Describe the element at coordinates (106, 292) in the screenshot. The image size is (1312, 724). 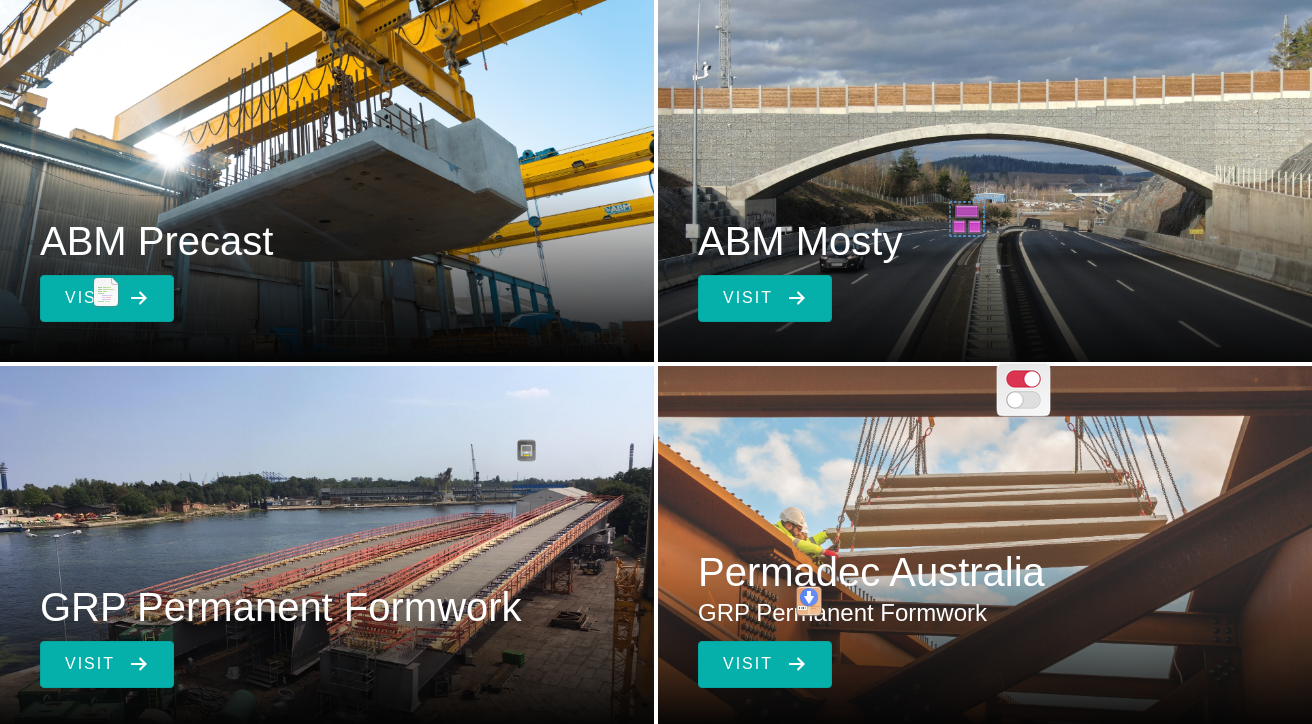
I see `cobol source code file` at that location.